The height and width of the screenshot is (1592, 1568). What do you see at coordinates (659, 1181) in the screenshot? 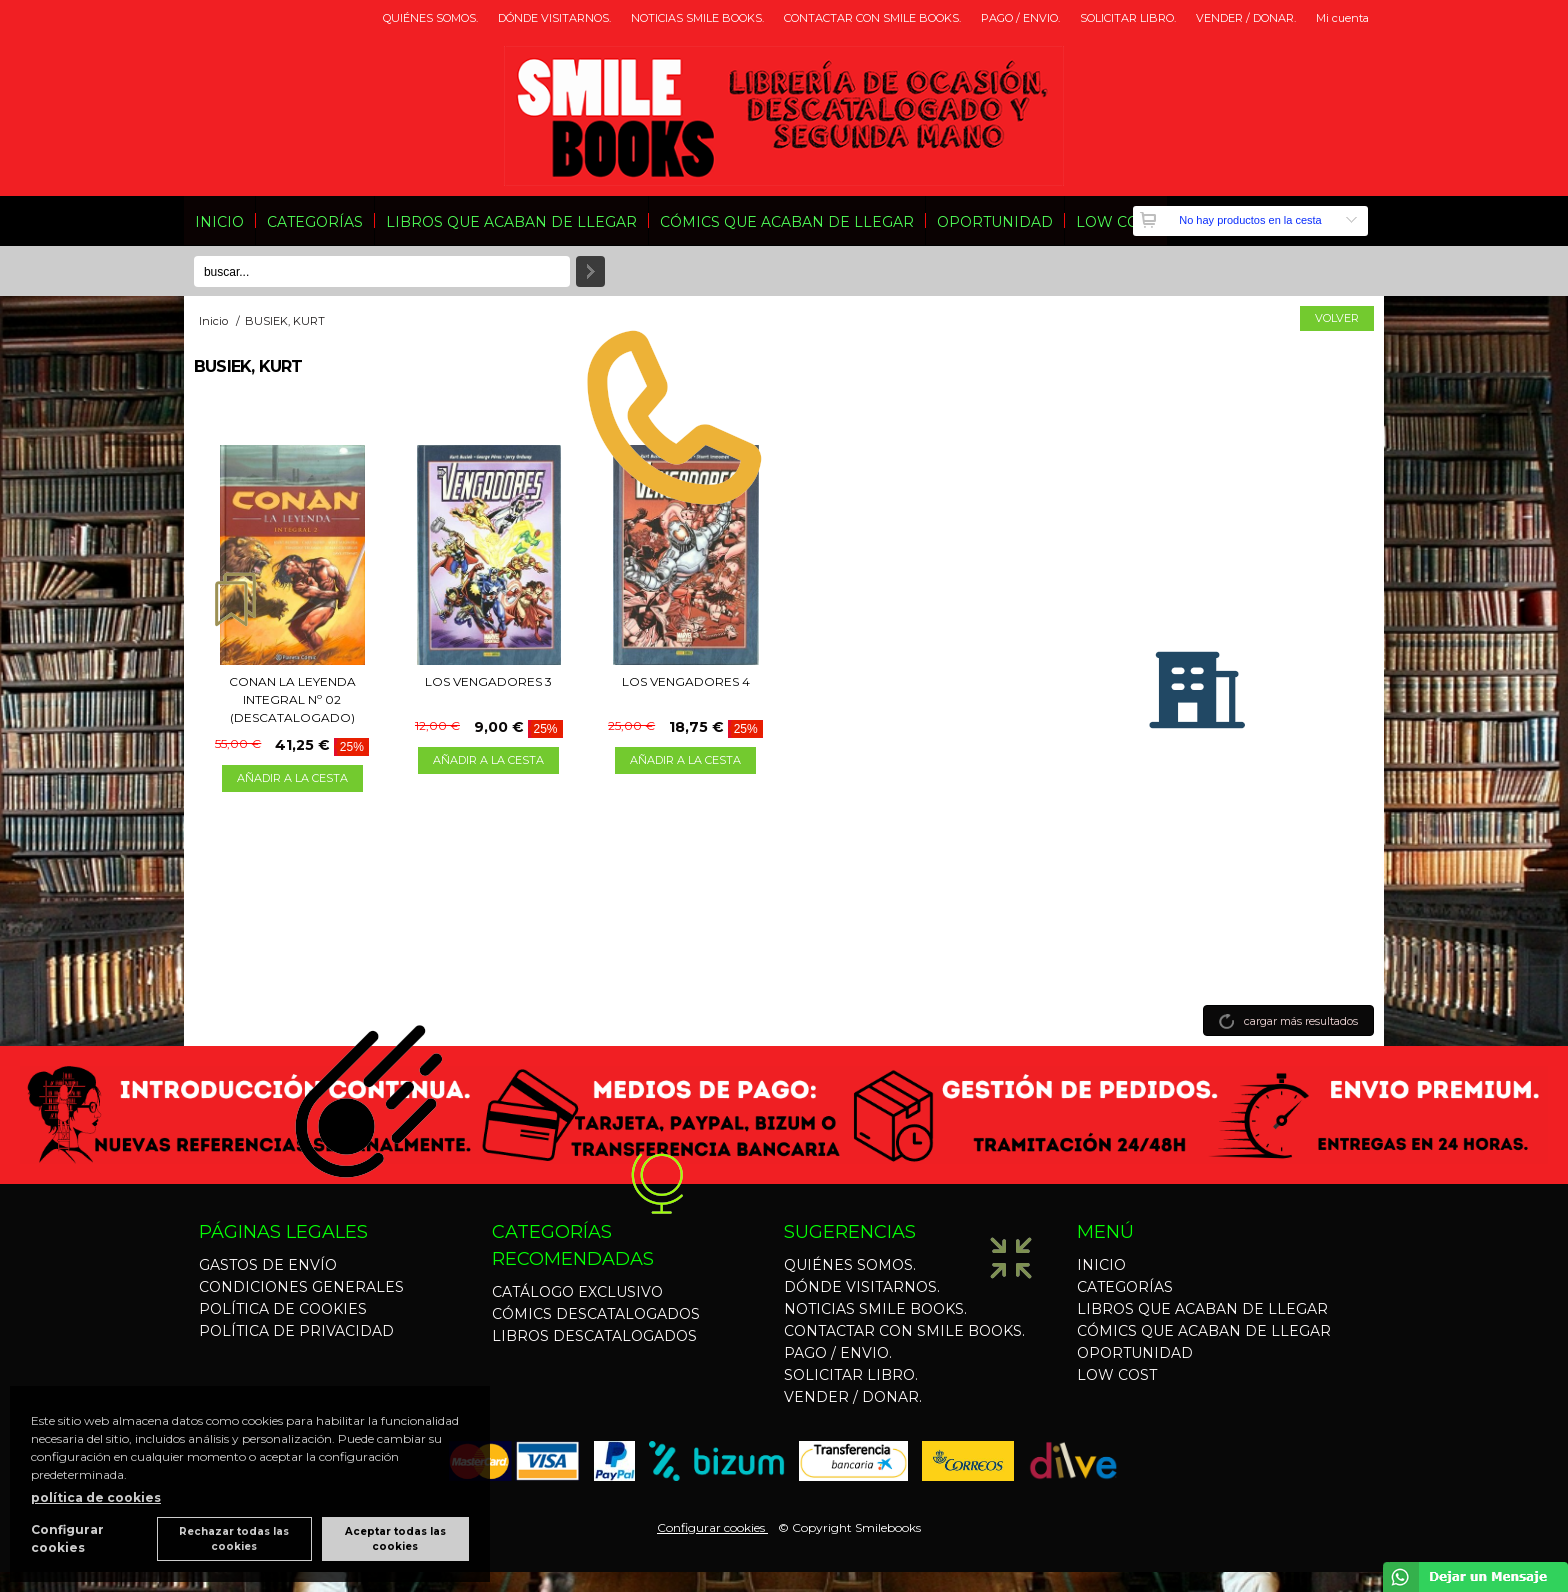
I see `view global or worldwide settings` at bounding box center [659, 1181].